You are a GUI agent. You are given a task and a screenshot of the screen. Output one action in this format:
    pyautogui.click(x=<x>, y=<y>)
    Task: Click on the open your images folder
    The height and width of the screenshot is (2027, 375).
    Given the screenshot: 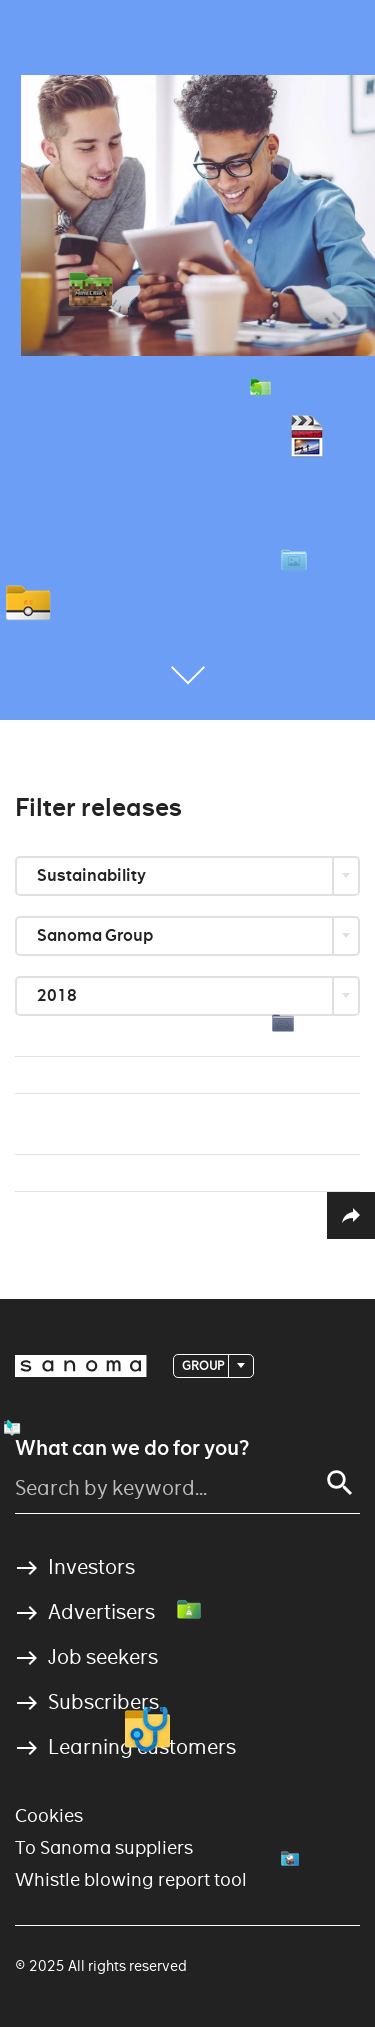 What is the action you would take?
    pyautogui.click(x=294, y=560)
    